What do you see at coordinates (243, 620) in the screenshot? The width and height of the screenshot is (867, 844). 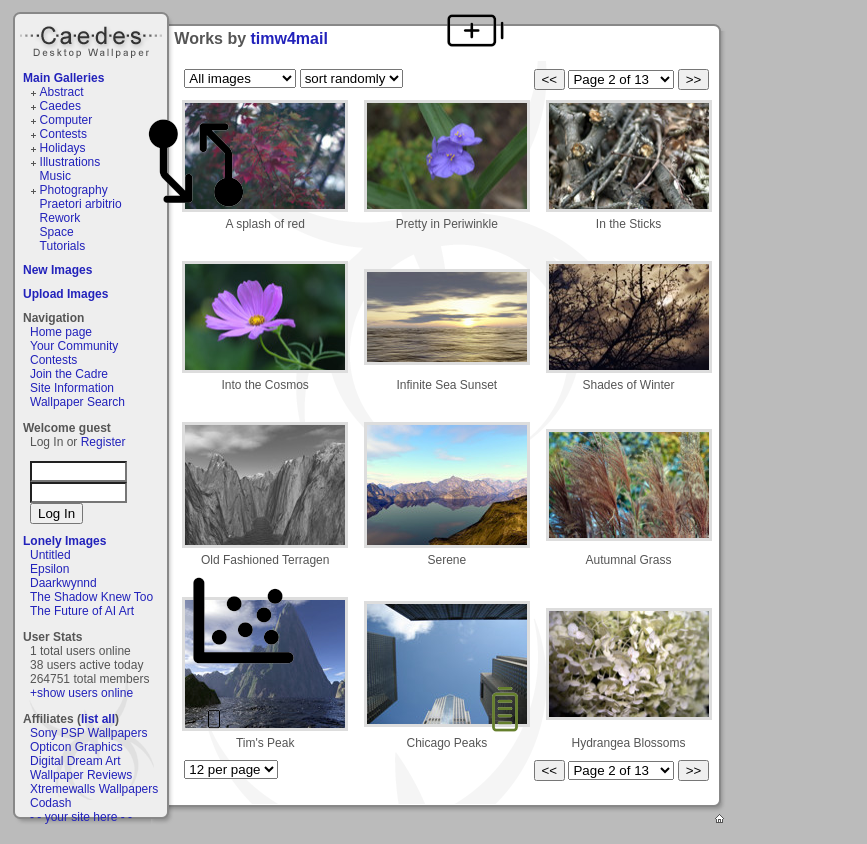 I see `view scatter plot data visualization` at bounding box center [243, 620].